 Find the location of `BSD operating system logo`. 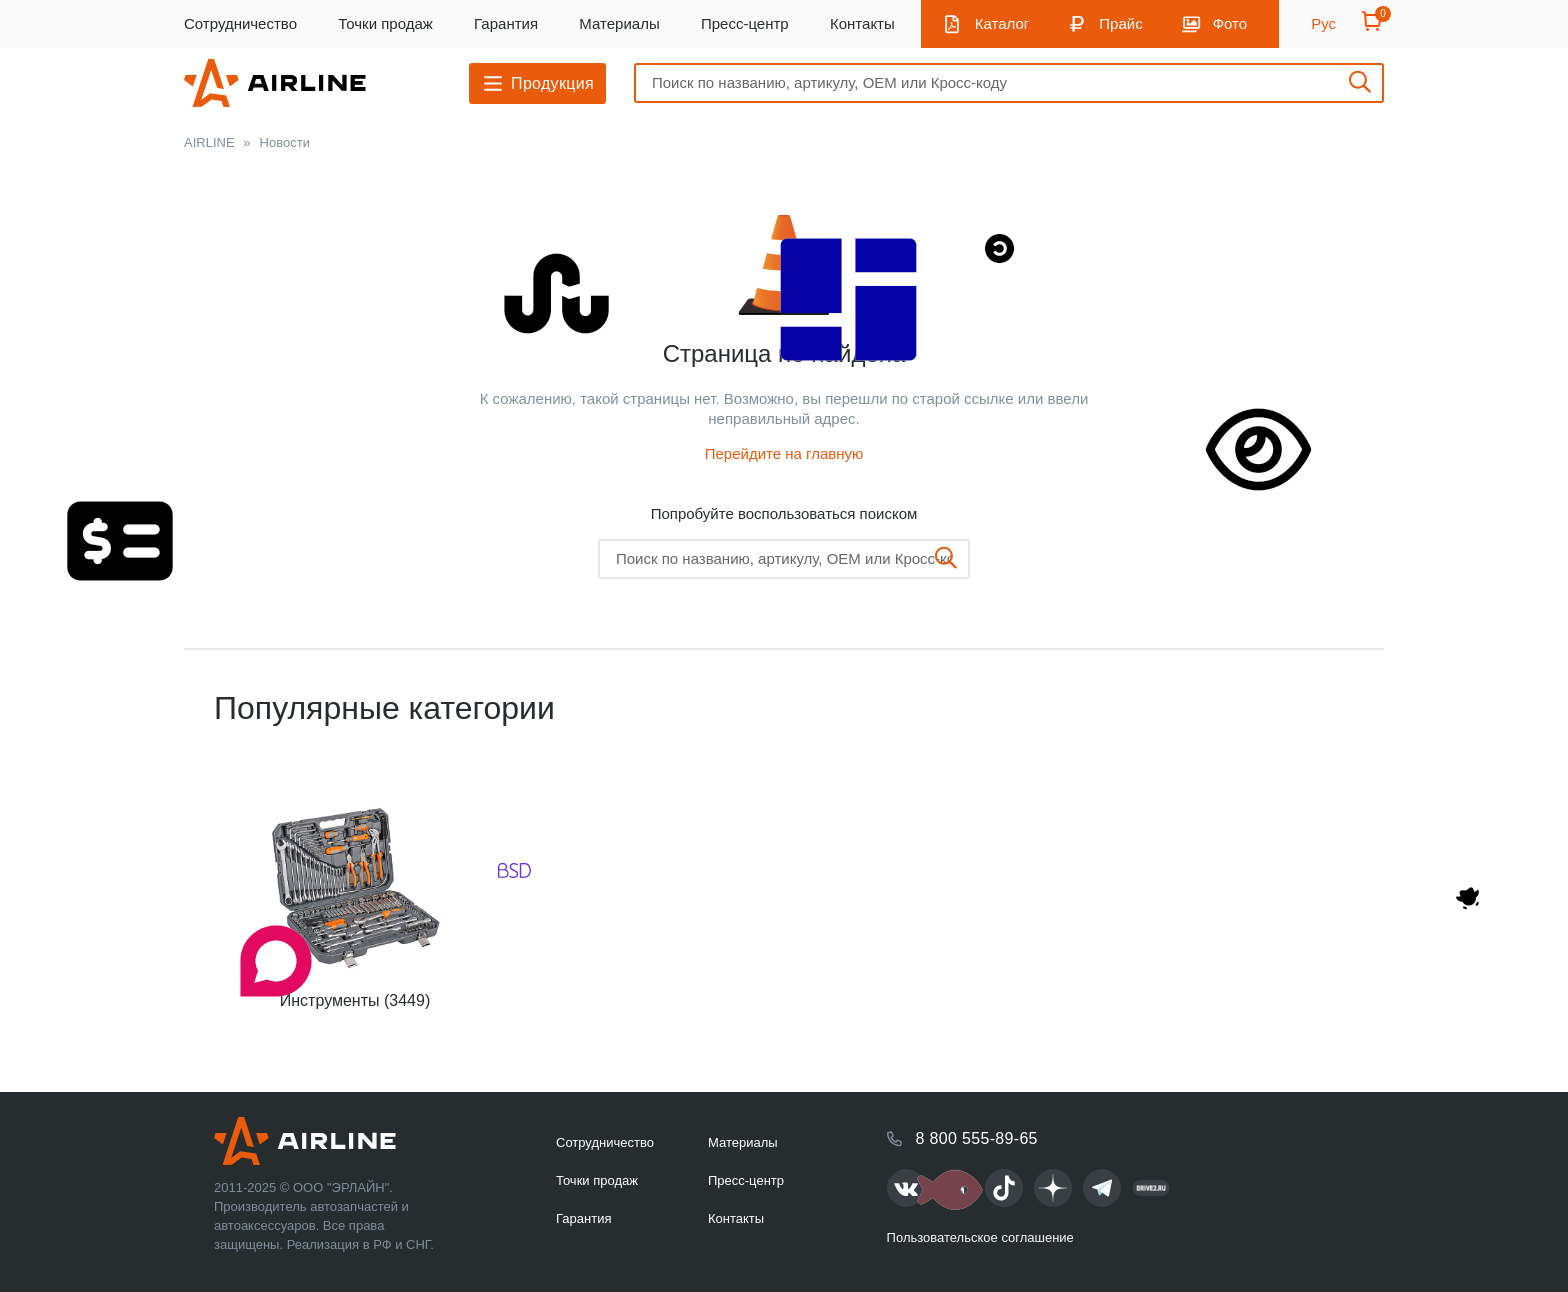

BSD operating system logo is located at coordinates (514, 870).